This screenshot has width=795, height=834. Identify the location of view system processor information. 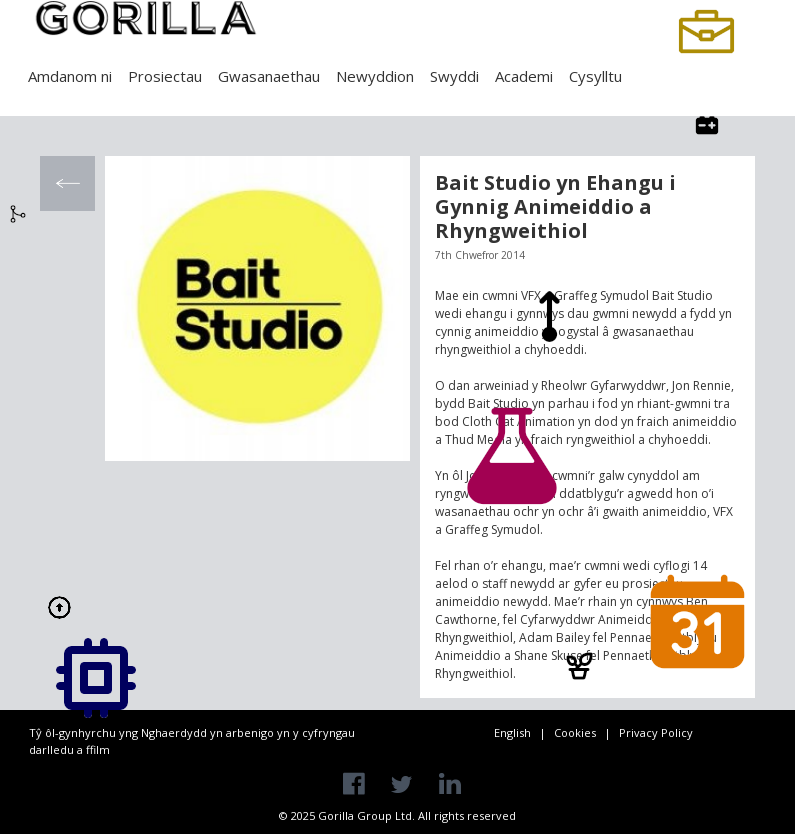
(96, 678).